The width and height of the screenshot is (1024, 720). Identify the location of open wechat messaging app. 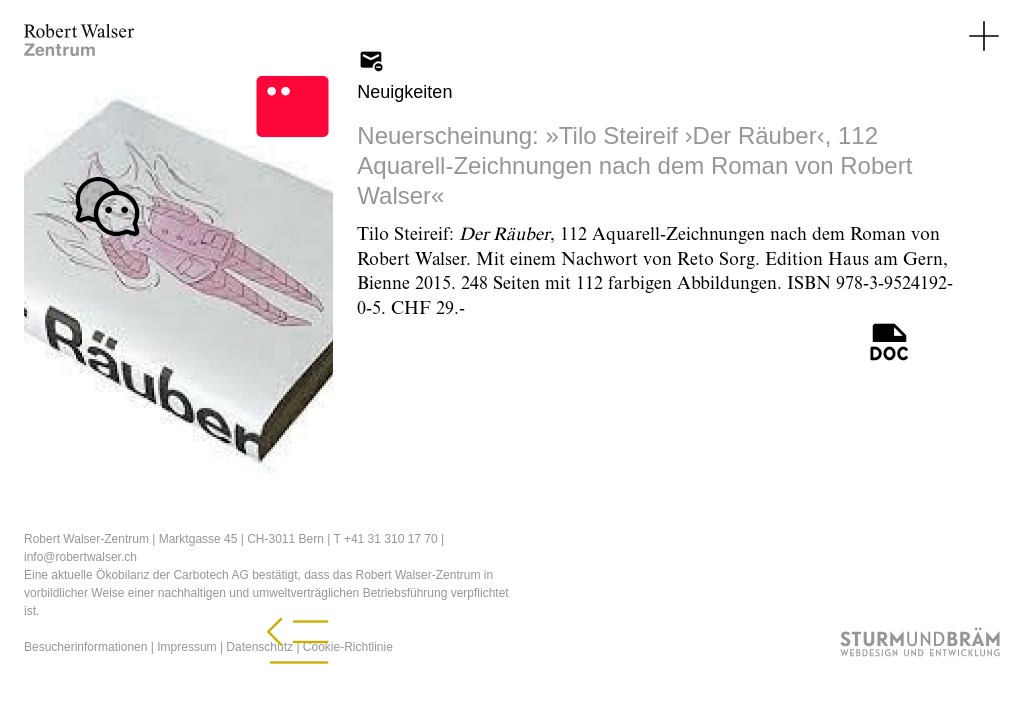
(107, 206).